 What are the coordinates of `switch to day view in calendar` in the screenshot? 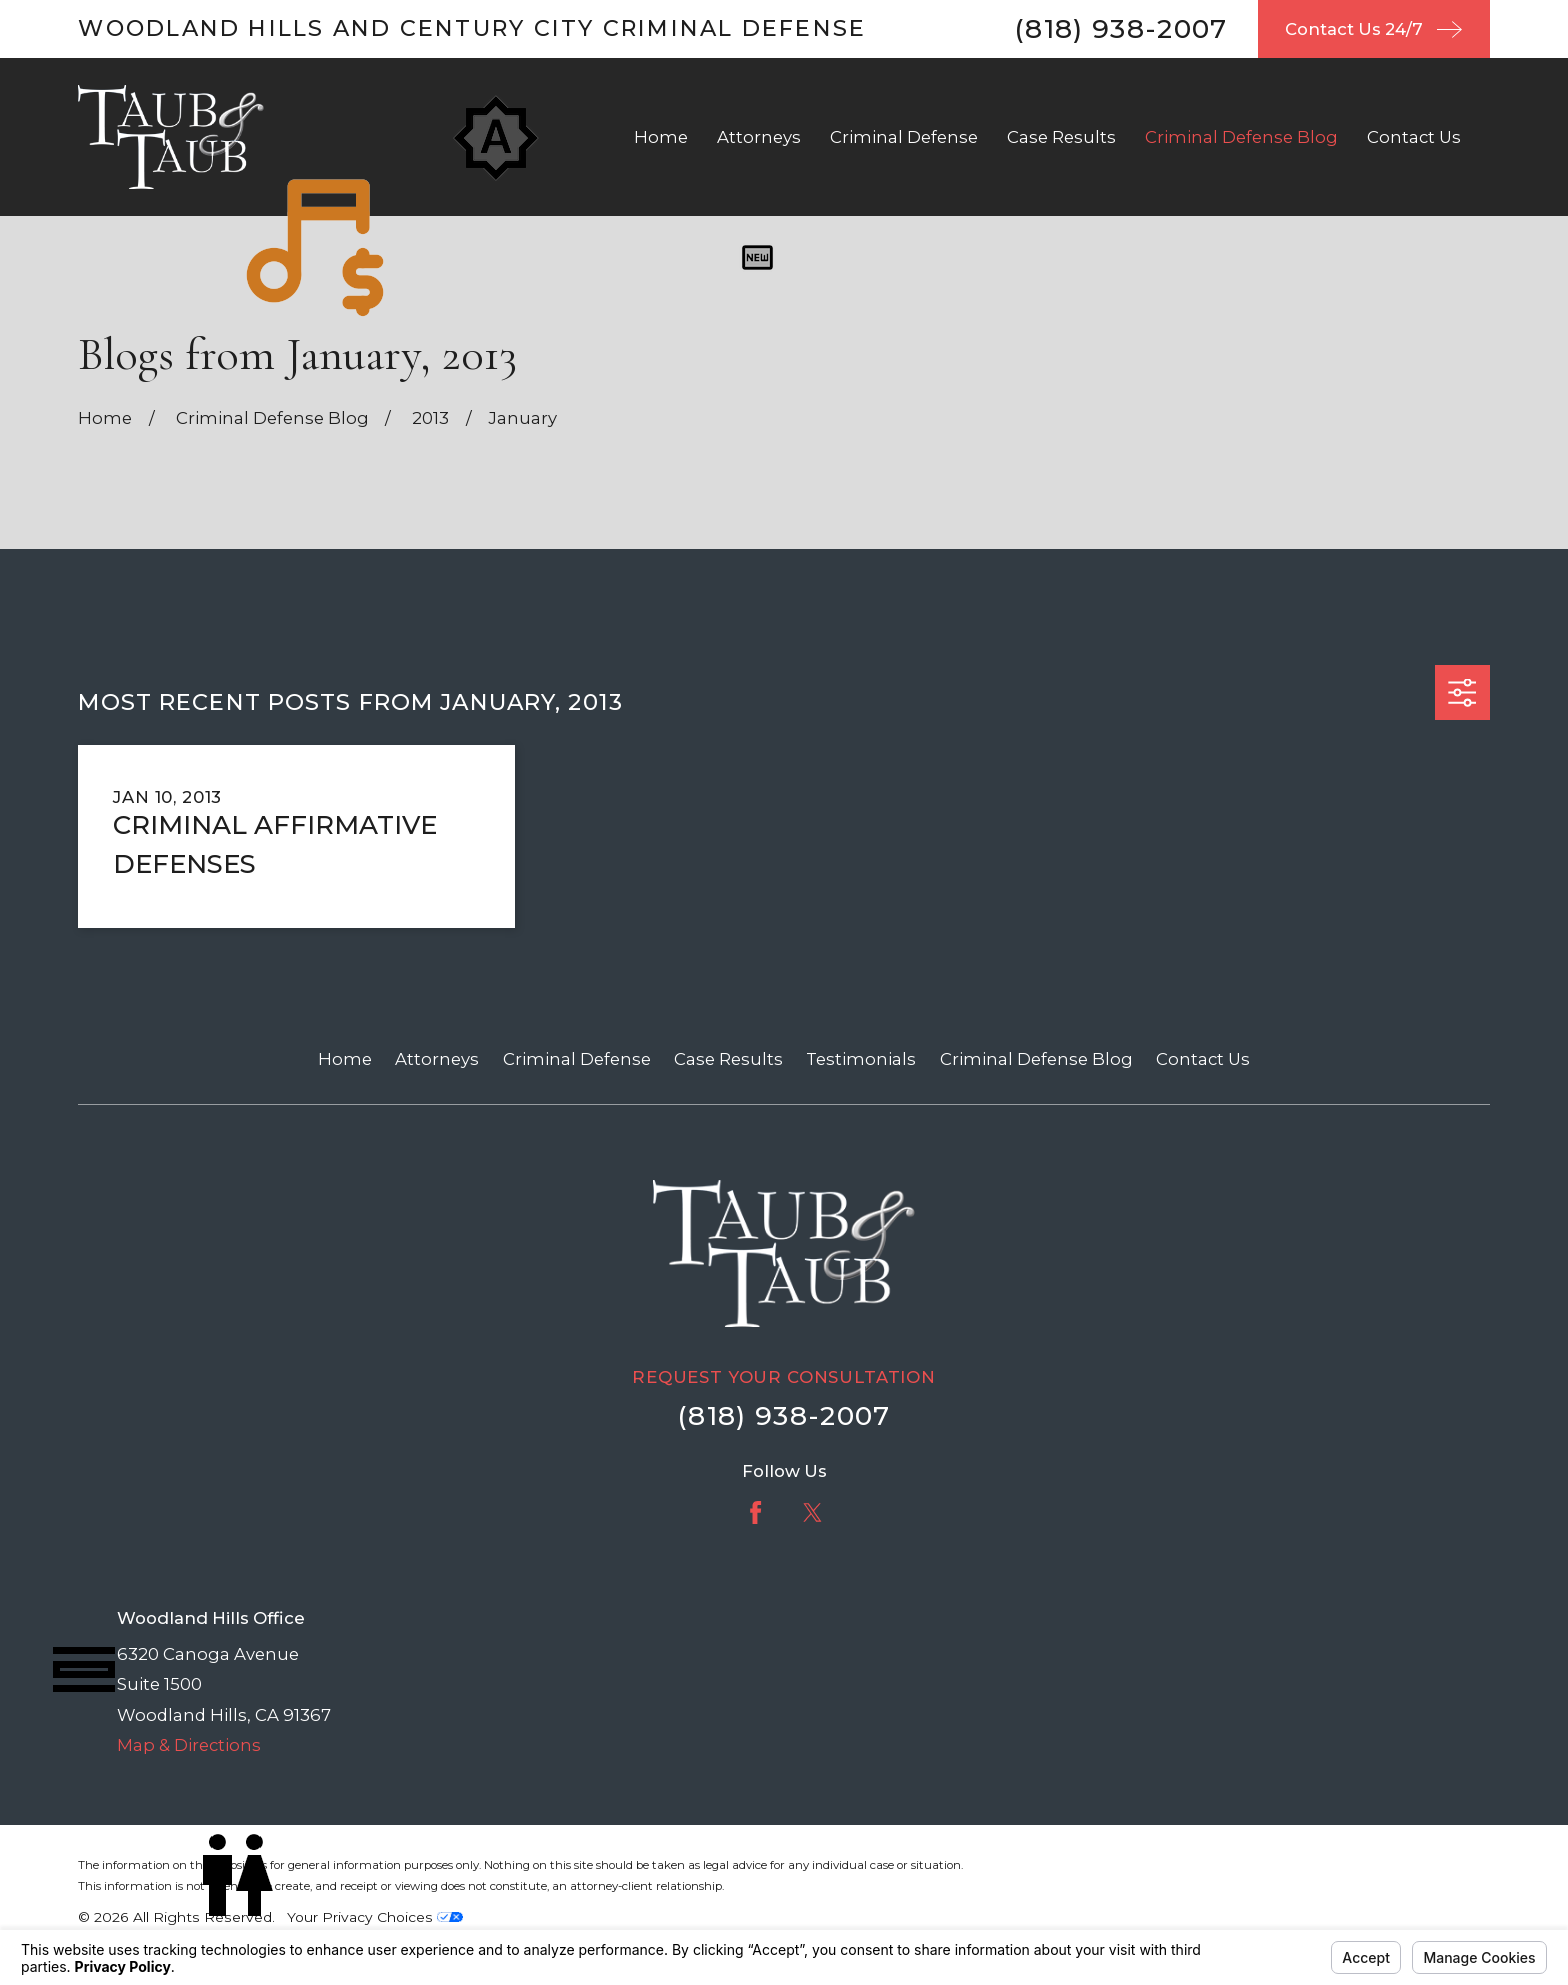 It's located at (84, 1668).